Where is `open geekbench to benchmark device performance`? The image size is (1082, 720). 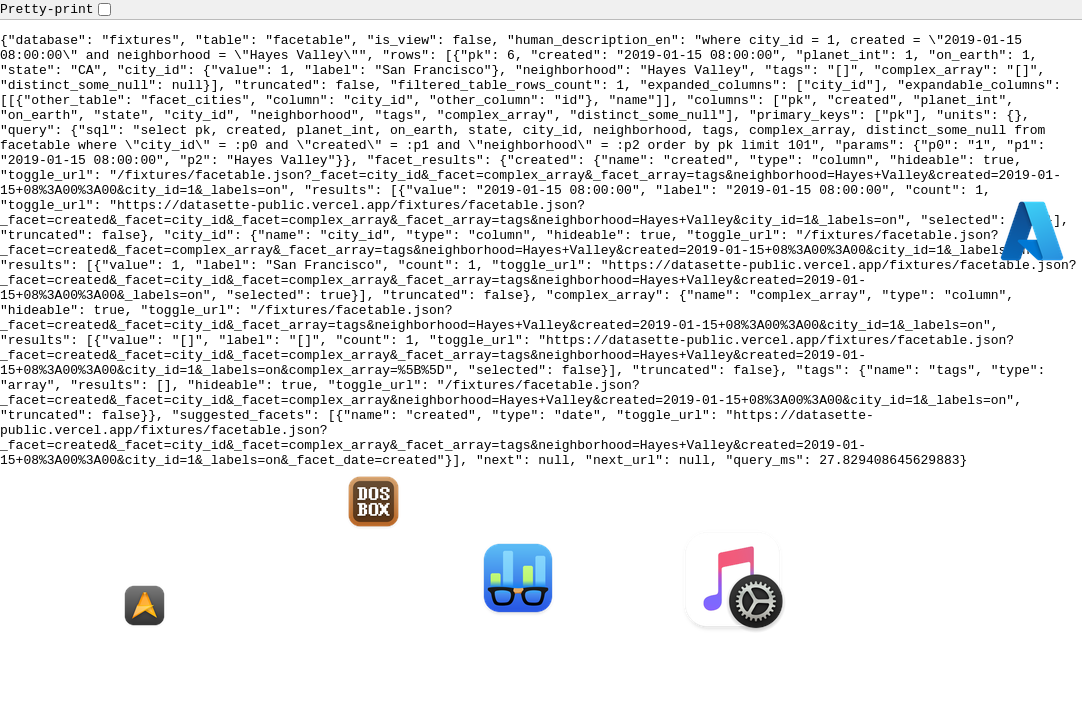 open geekbench to benchmark device performance is located at coordinates (518, 578).